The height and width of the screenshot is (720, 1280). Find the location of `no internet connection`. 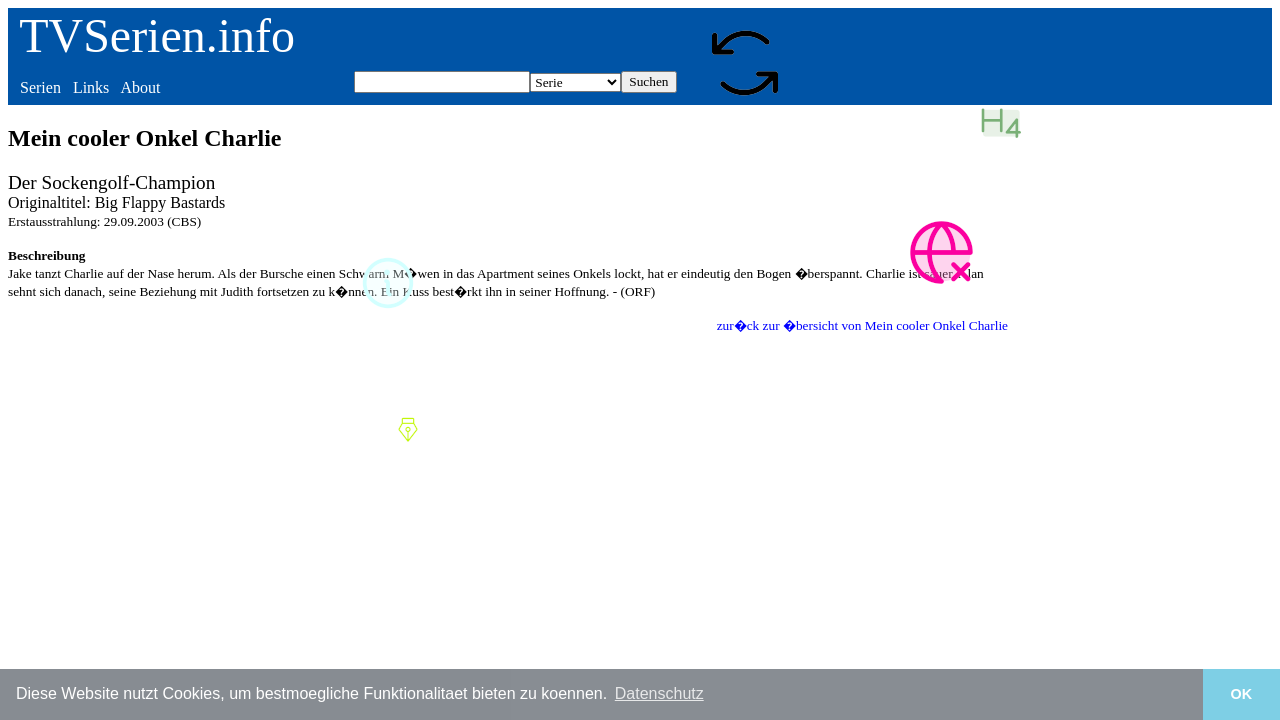

no internet connection is located at coordinates (941, 252).